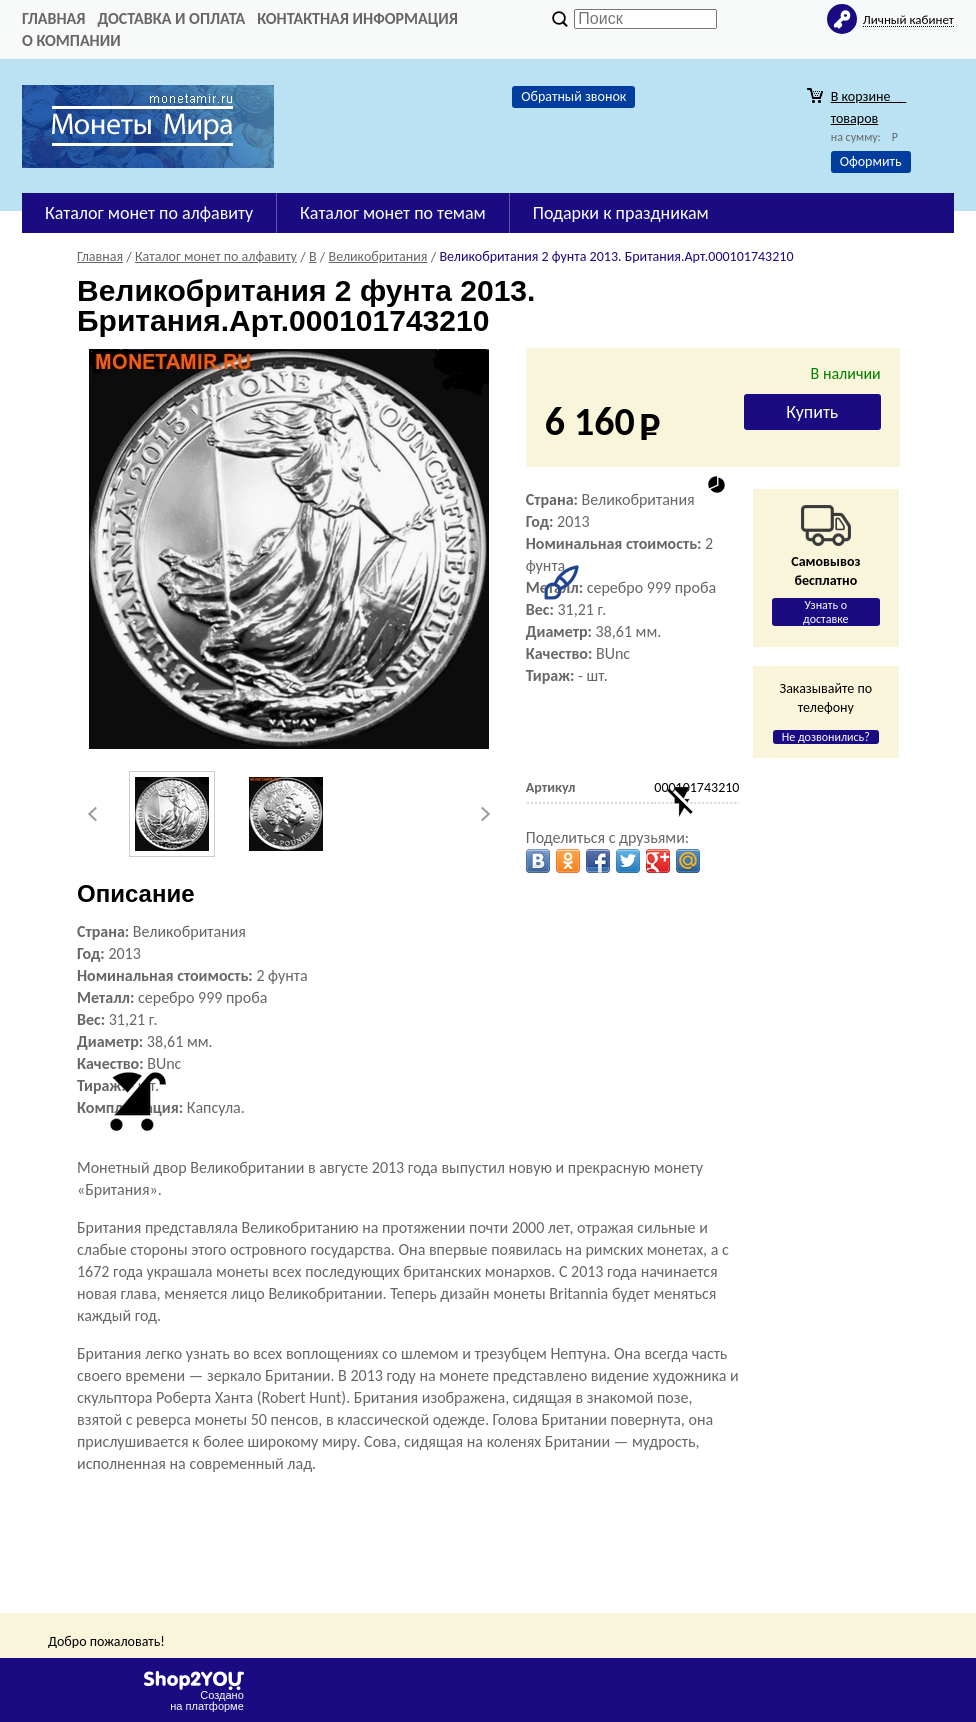  What do you see at coordinates (682, 802) in the screenshot?
I see `disable camera flash` at bounding box center [682, 802].